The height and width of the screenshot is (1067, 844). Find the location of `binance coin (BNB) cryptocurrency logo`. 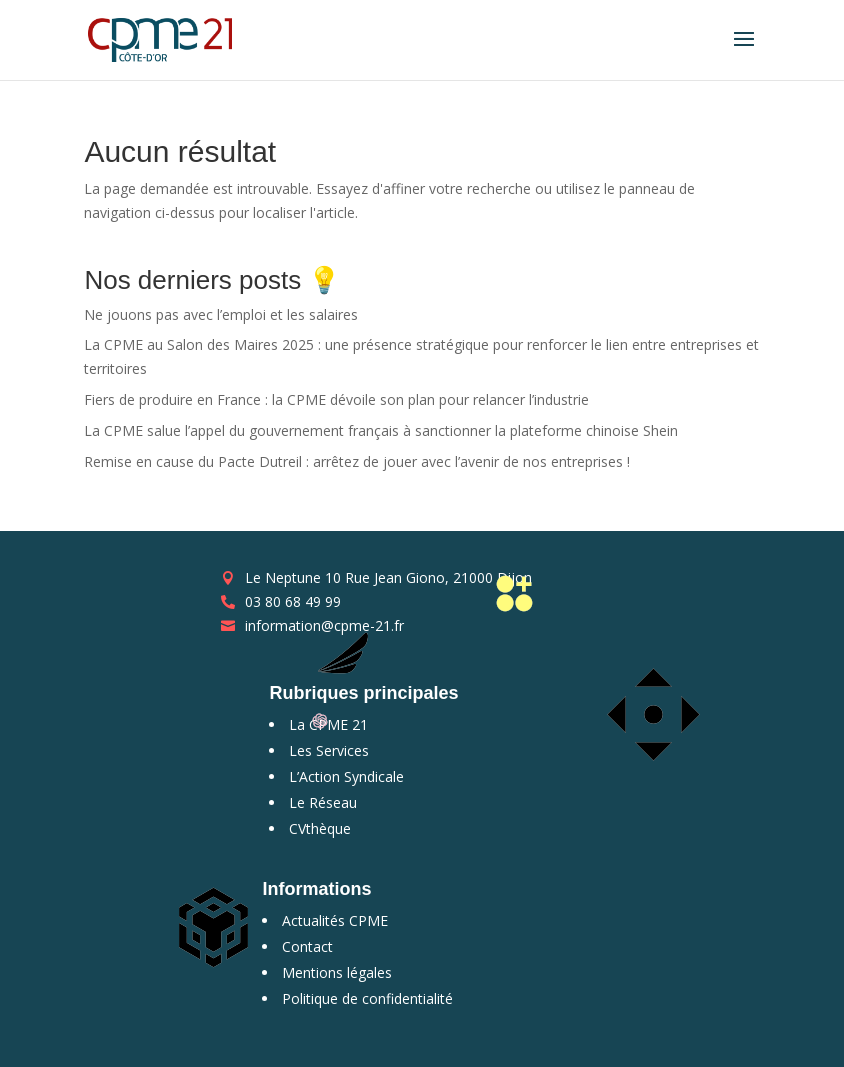

binance coin (BNB) cryptocurrency logo is located at coordinates (213, 927).